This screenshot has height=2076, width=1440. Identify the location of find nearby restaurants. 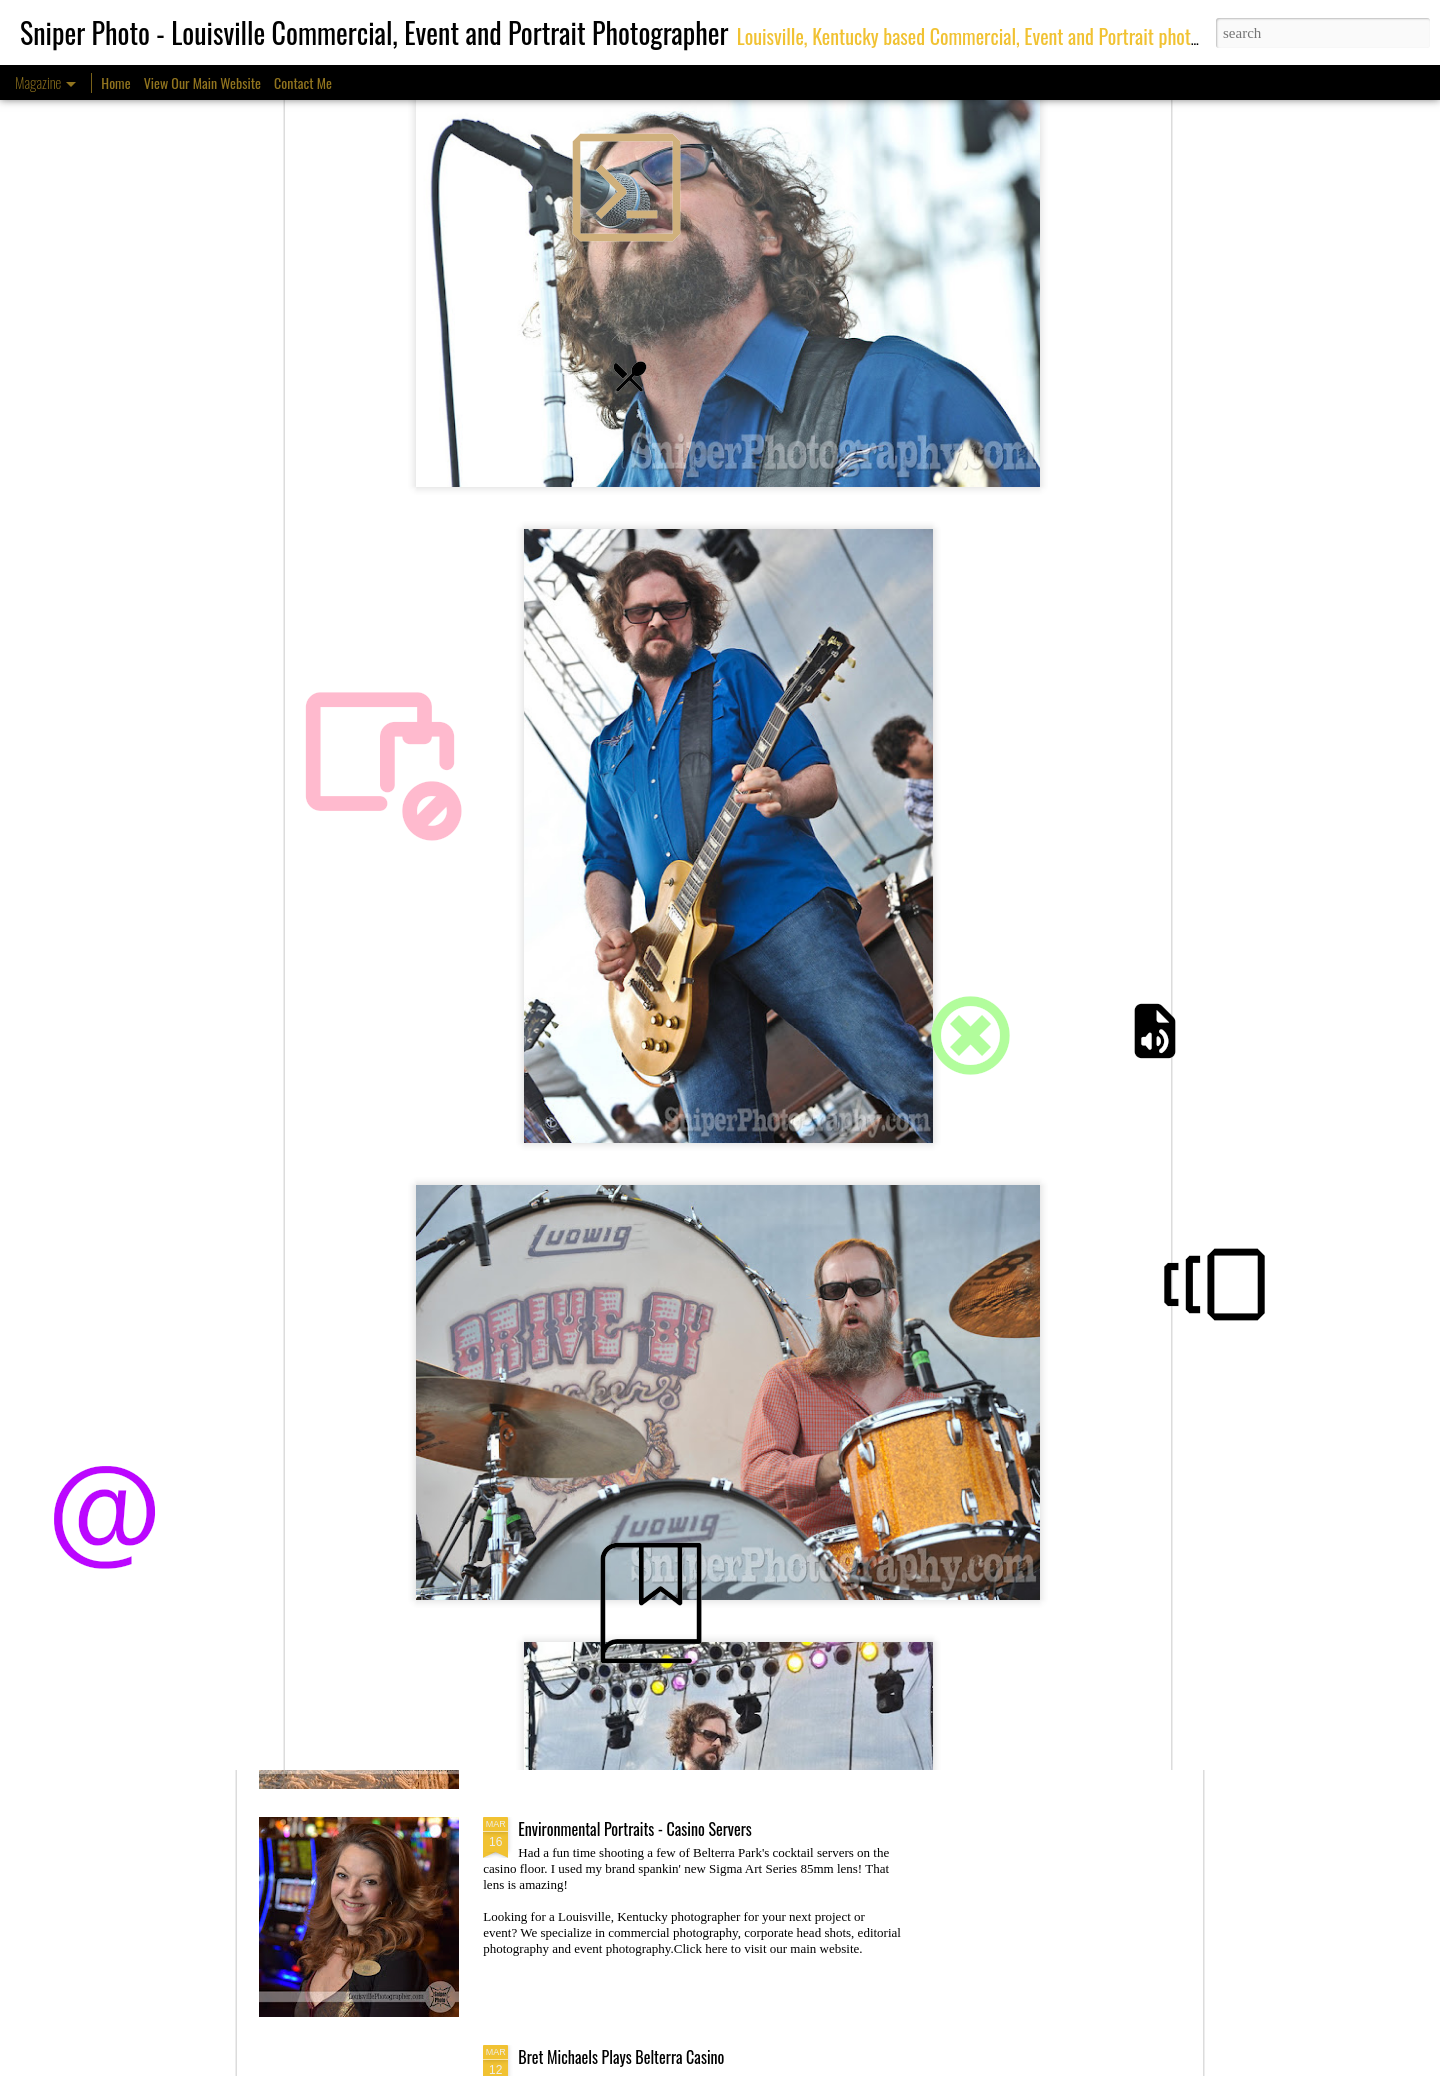
(629, 376).